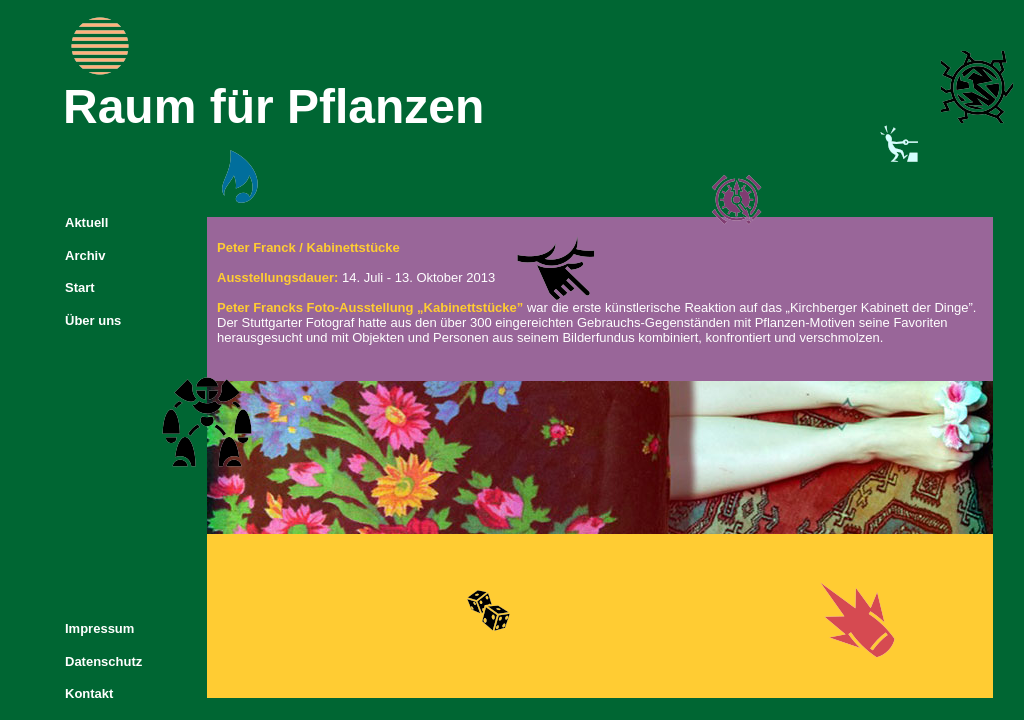 The width and height of the screenshot is (1024, 720). Describe the element at coordinates (100, 46) in the screenshot. I see `represents a holographic or 3D display element` at that location.